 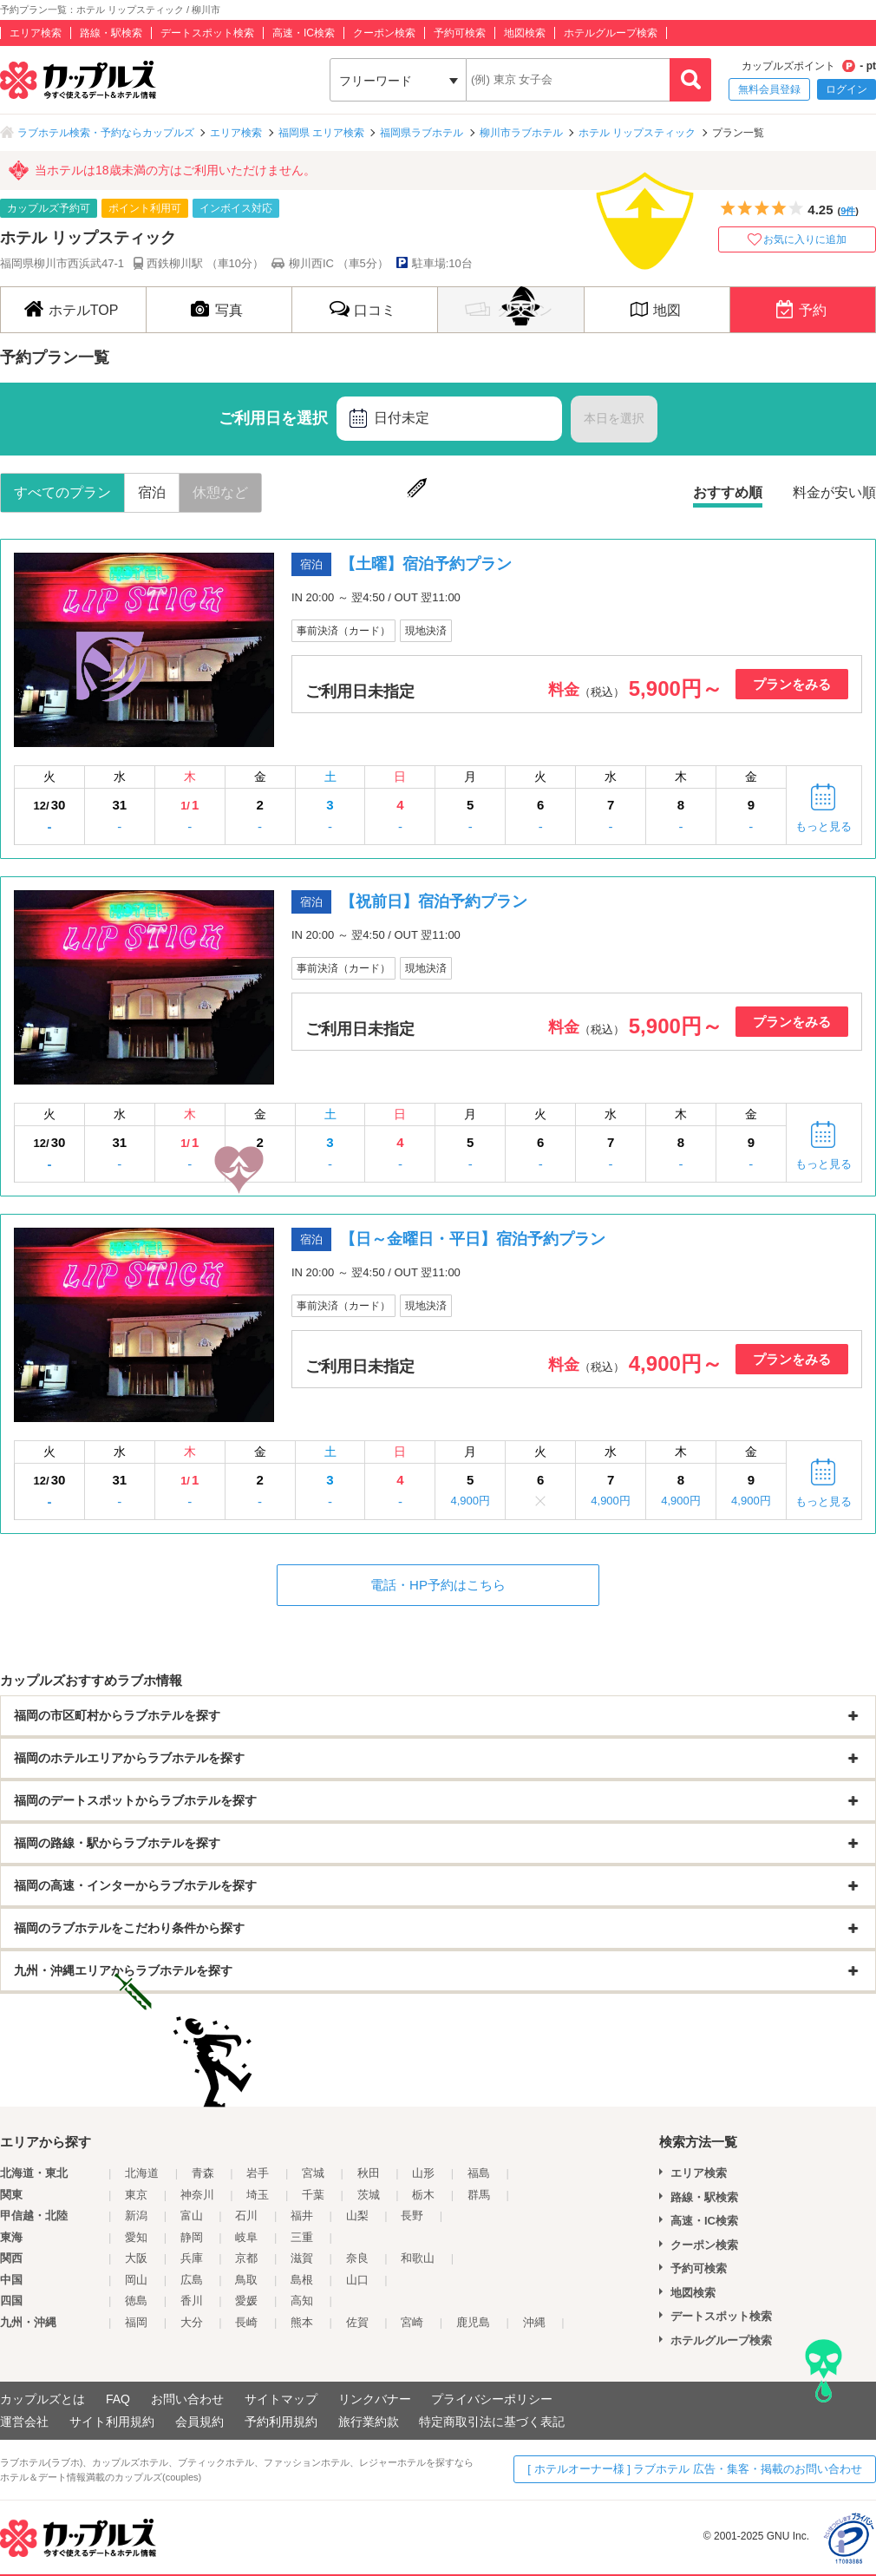 What do you see at coordinates (644, 220) in the screenshot?
I see `upgrade your armor or defensive stats` at bounding box center [644, 220].